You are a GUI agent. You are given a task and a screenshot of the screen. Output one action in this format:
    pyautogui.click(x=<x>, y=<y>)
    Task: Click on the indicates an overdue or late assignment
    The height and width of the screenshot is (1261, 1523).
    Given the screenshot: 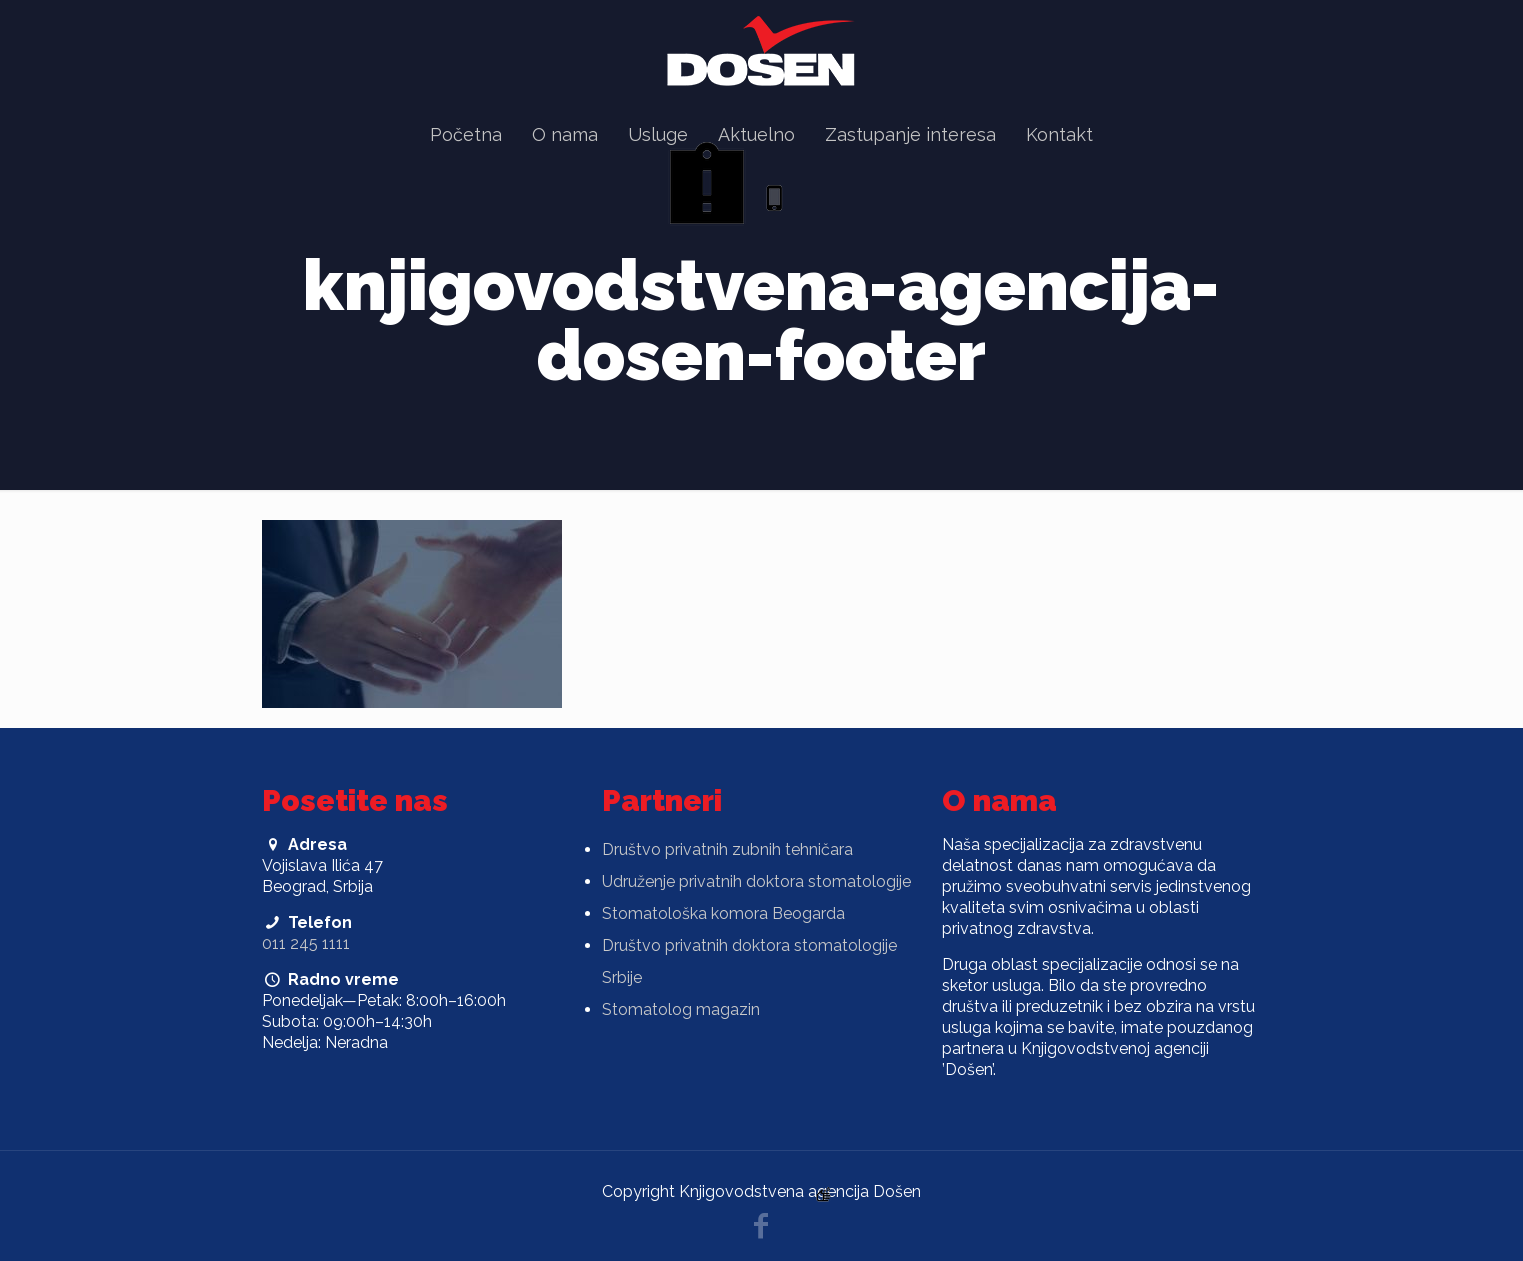 What is the action you would take?
    pyautogui.click(x=707, y=187)
    